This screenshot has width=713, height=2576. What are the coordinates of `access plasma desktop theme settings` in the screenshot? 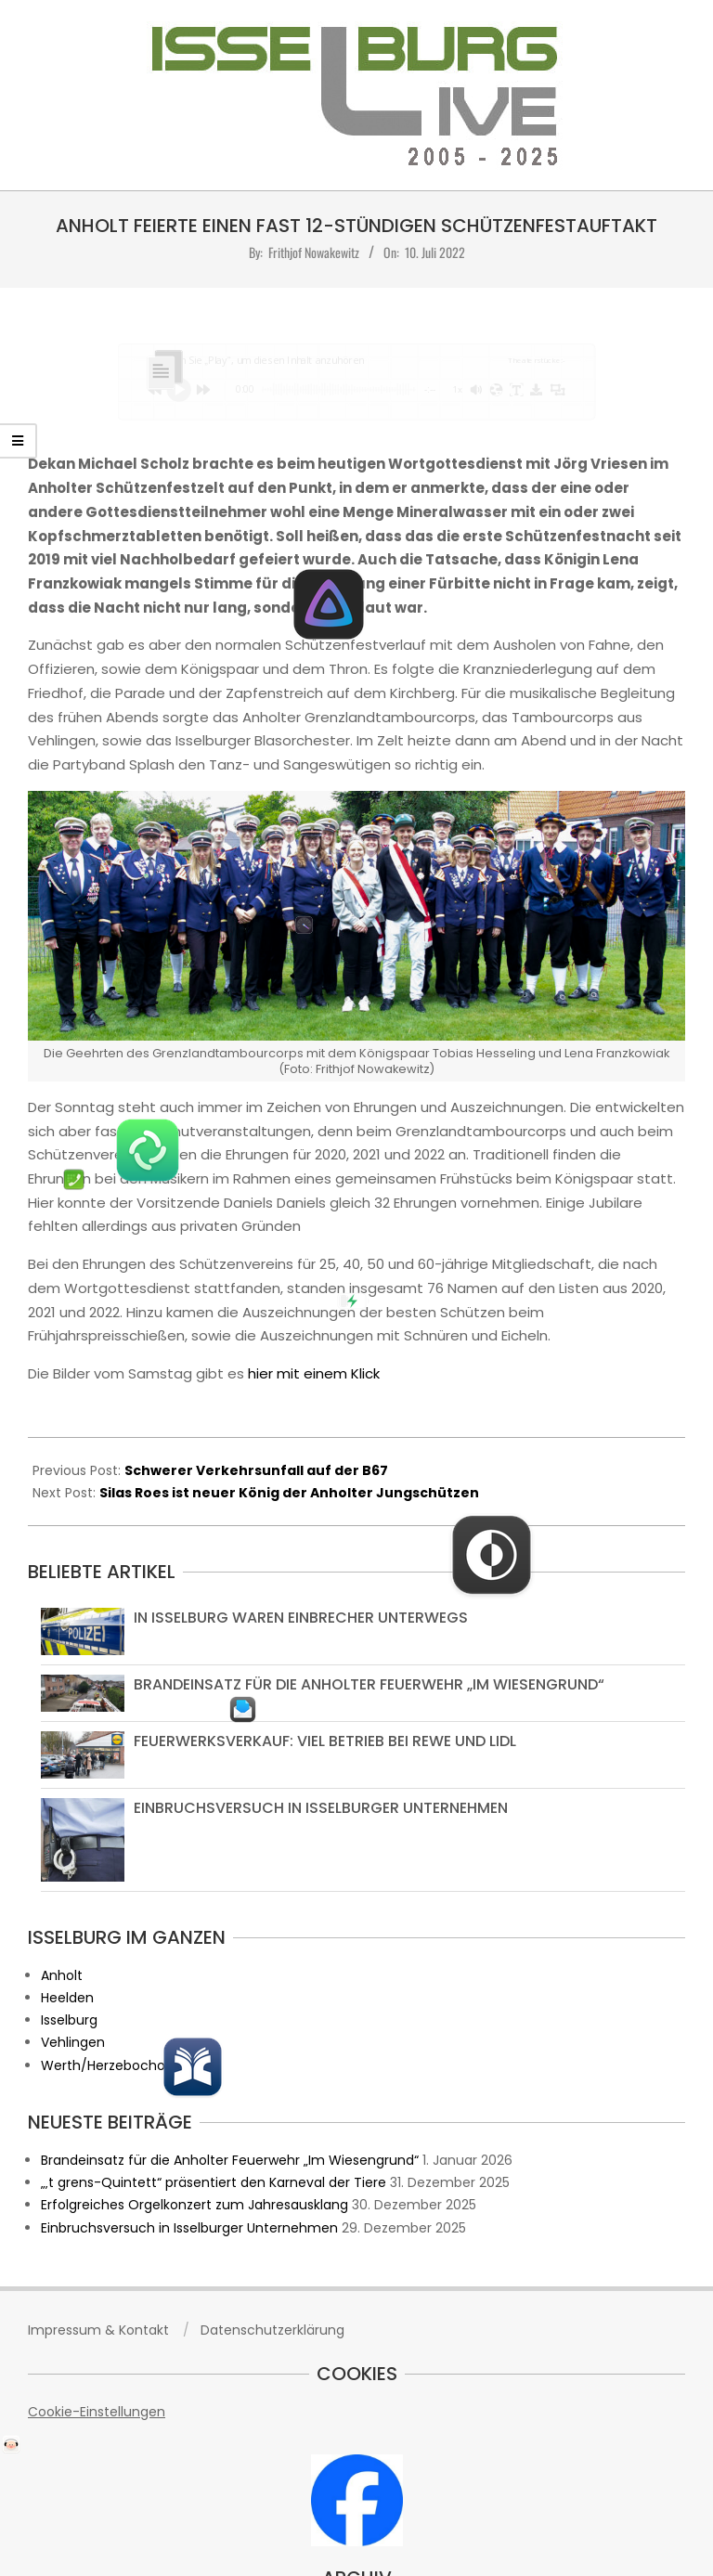 It's located at (491, 1556).